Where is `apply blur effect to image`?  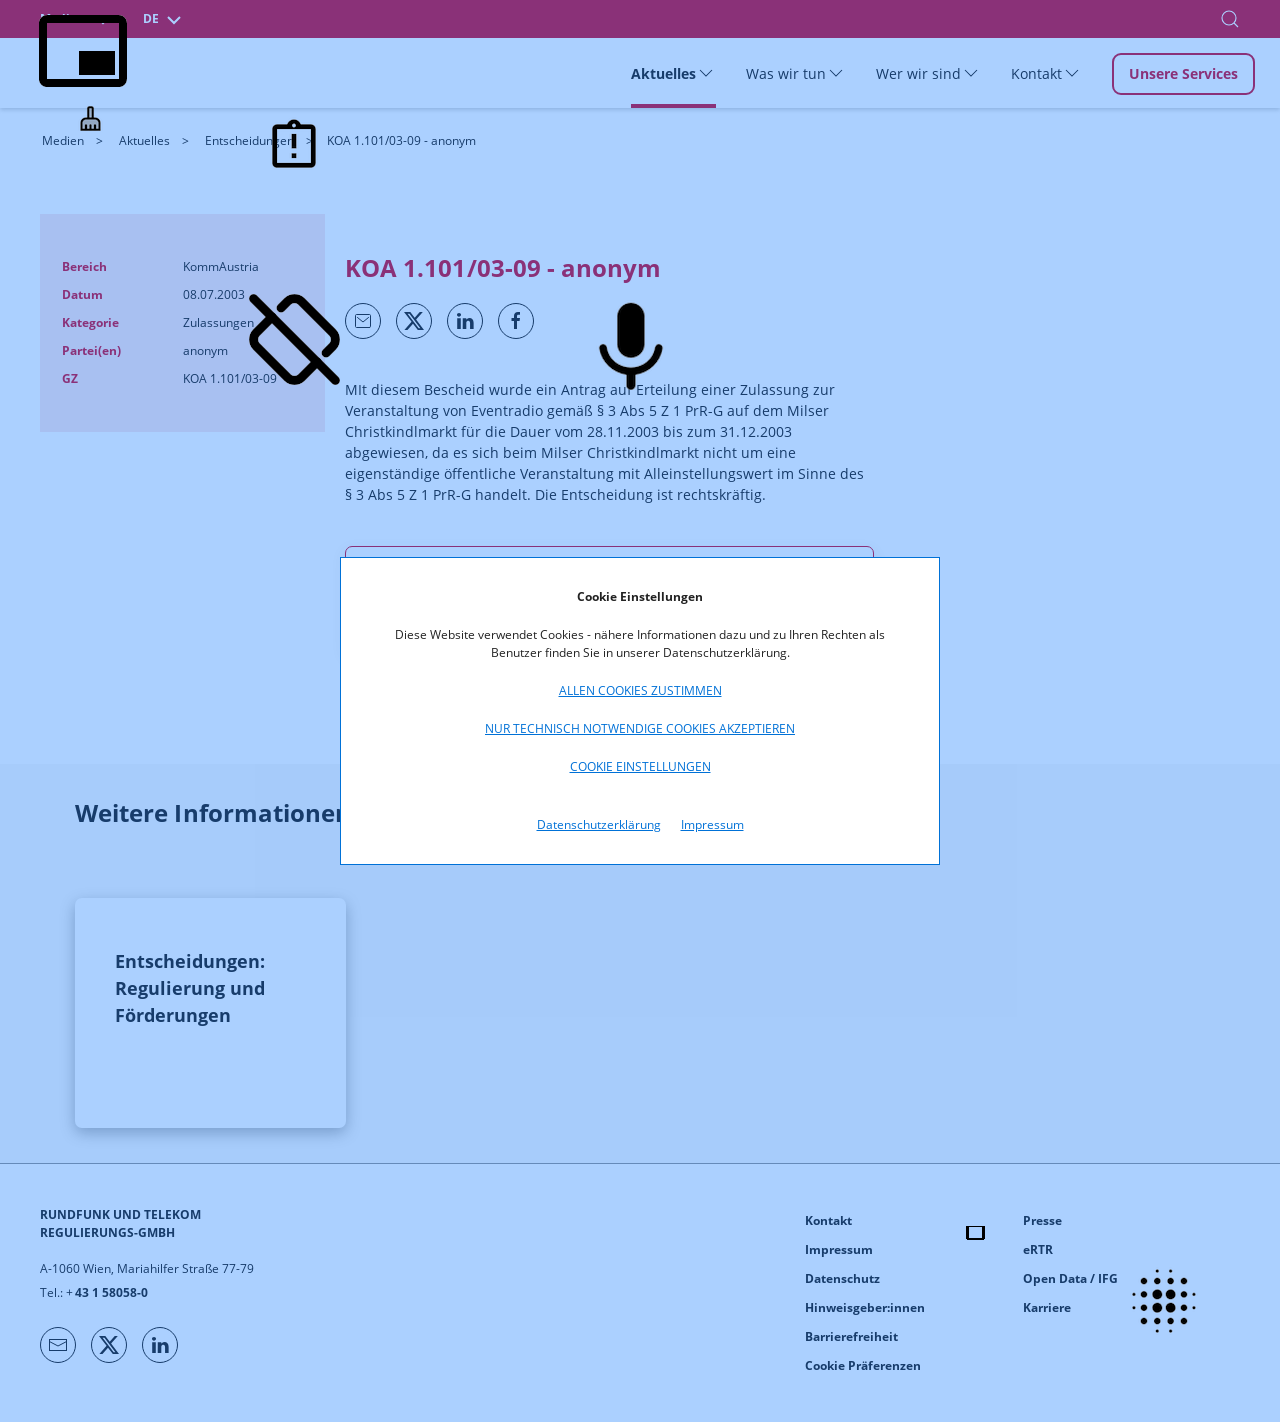
apply blur effect to image is located at coordinates (1164, 1301).